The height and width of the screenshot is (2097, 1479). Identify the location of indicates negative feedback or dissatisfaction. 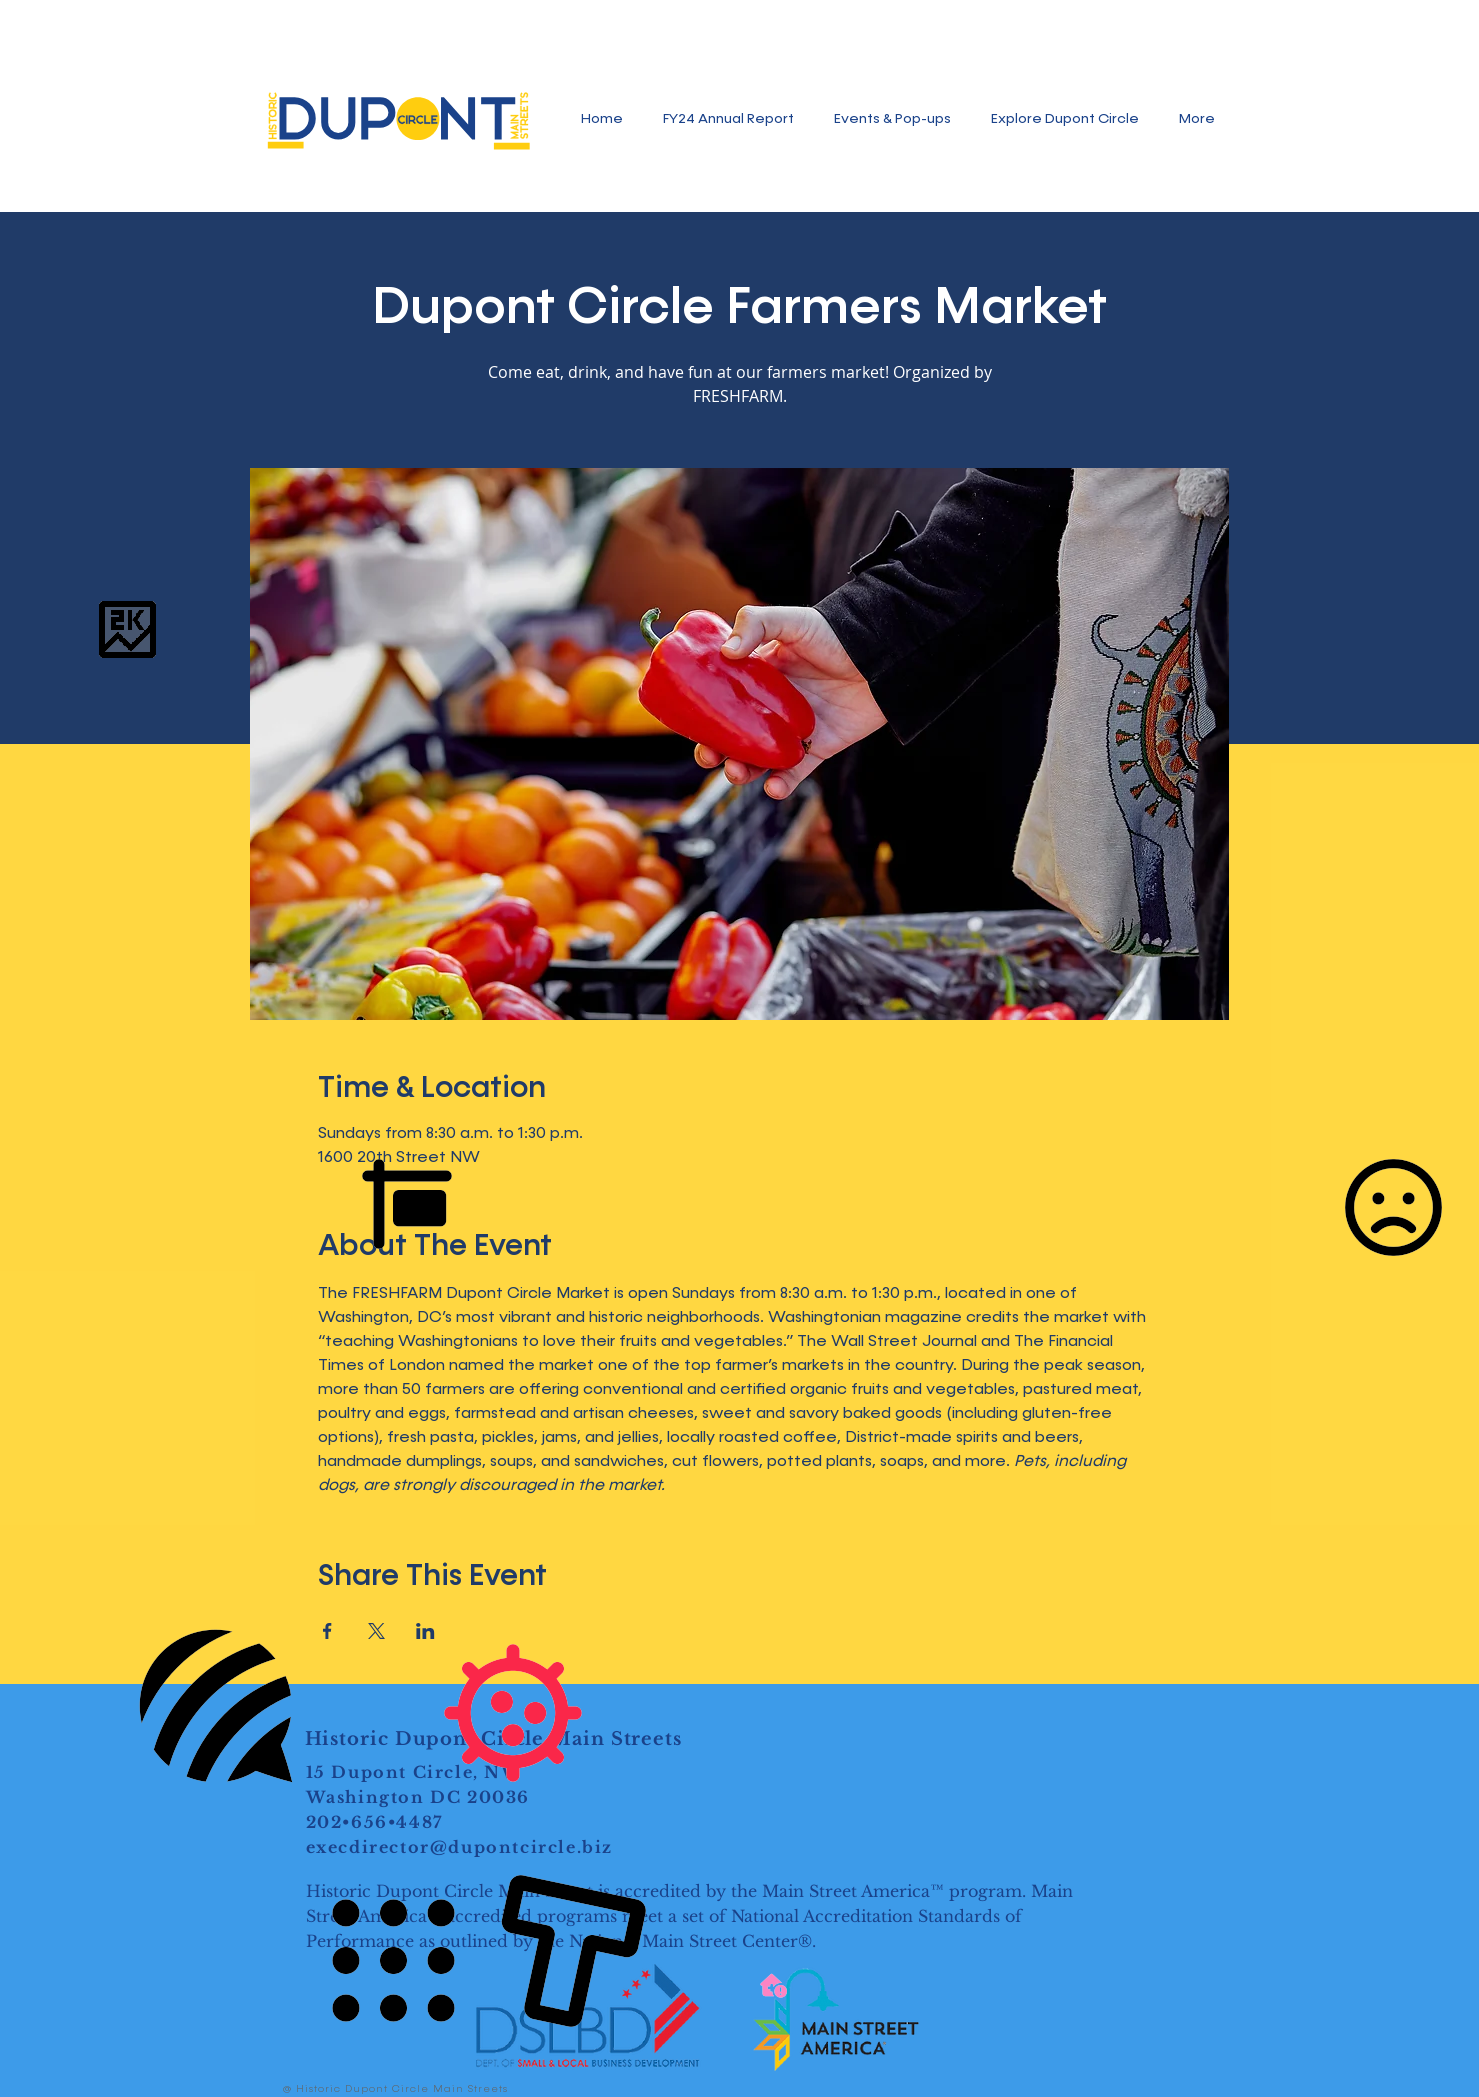
(1393, 1207).